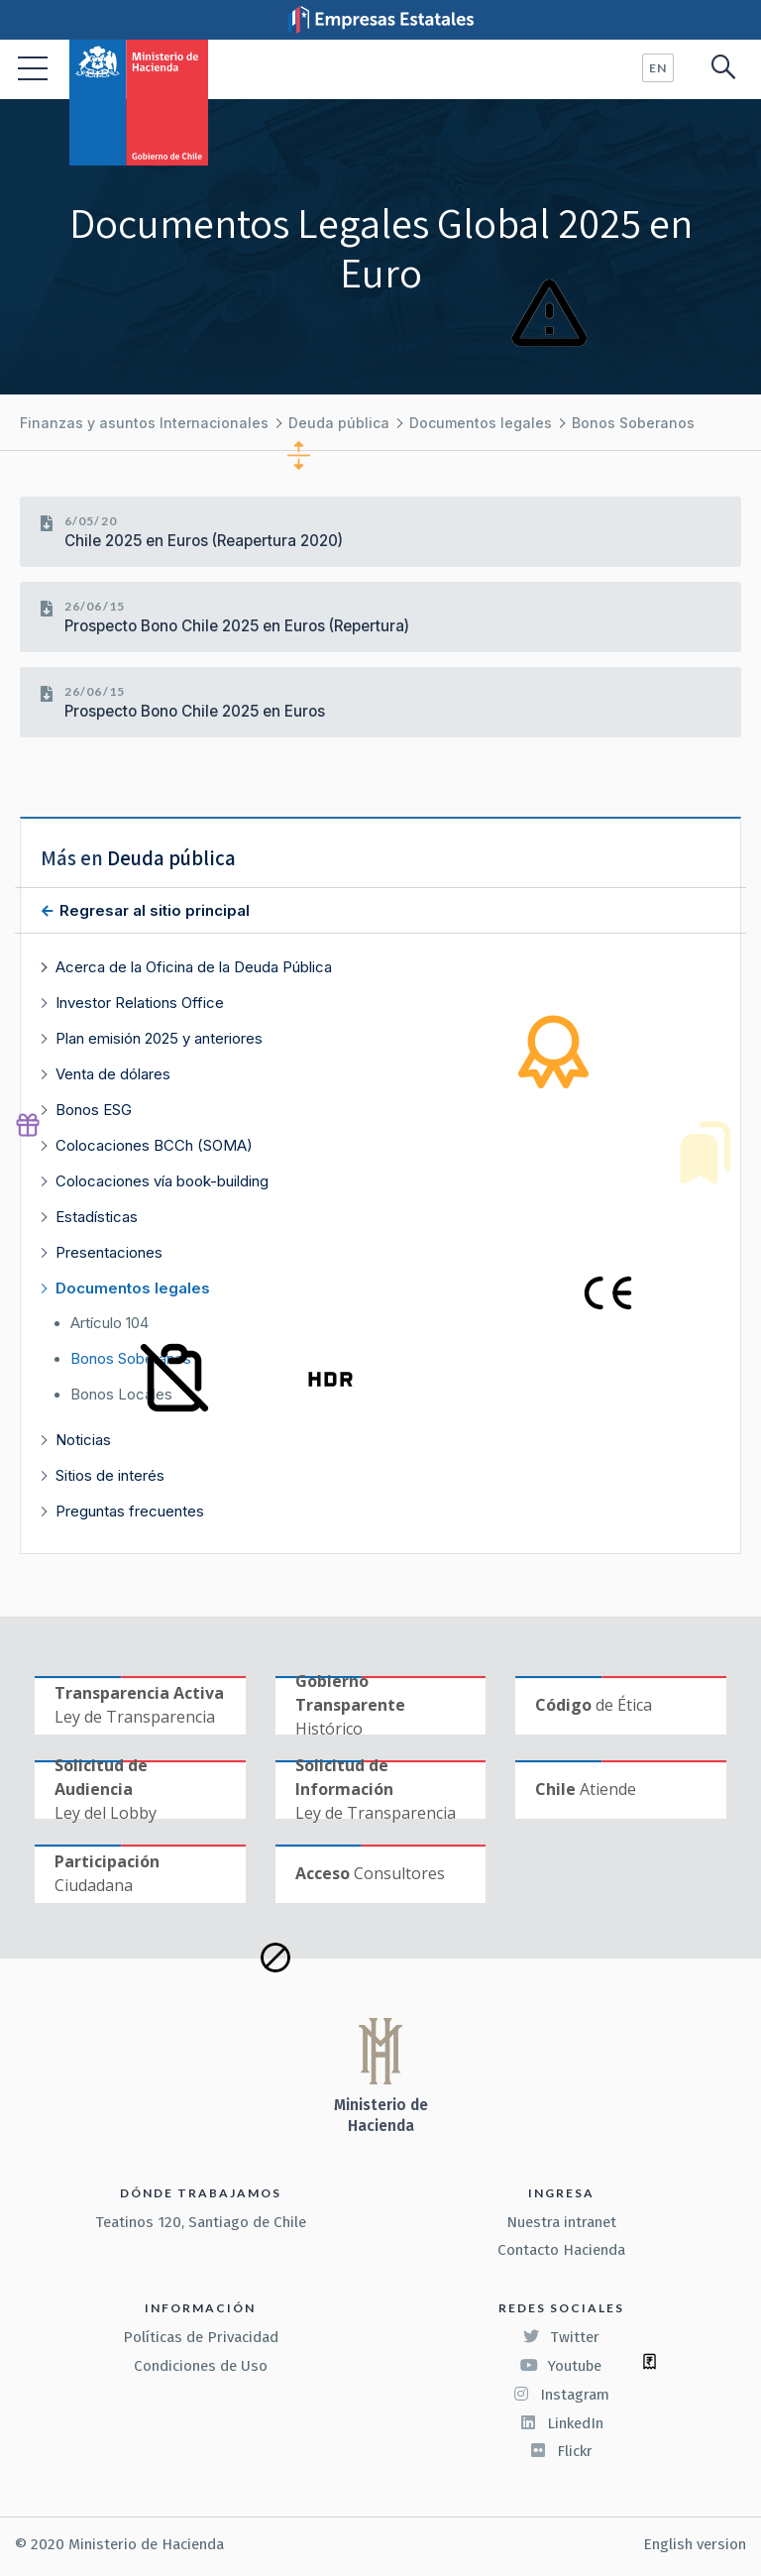 This screenshot has width=761, height=2576. What do you see at coordinates (298, 455) in the screenshot?
I see `expand content vertically` at bounding box center [298, 455].